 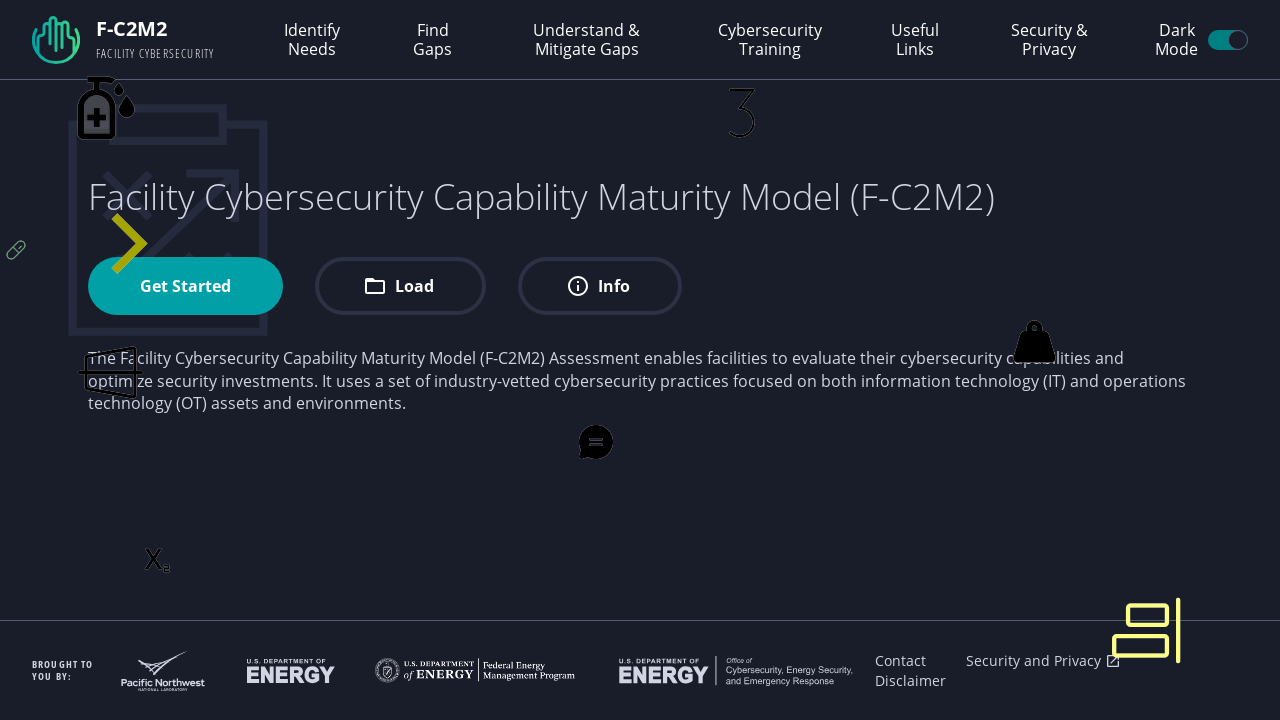 I want to click on access medication reminders or health tracking, so click(x=16, y=250).